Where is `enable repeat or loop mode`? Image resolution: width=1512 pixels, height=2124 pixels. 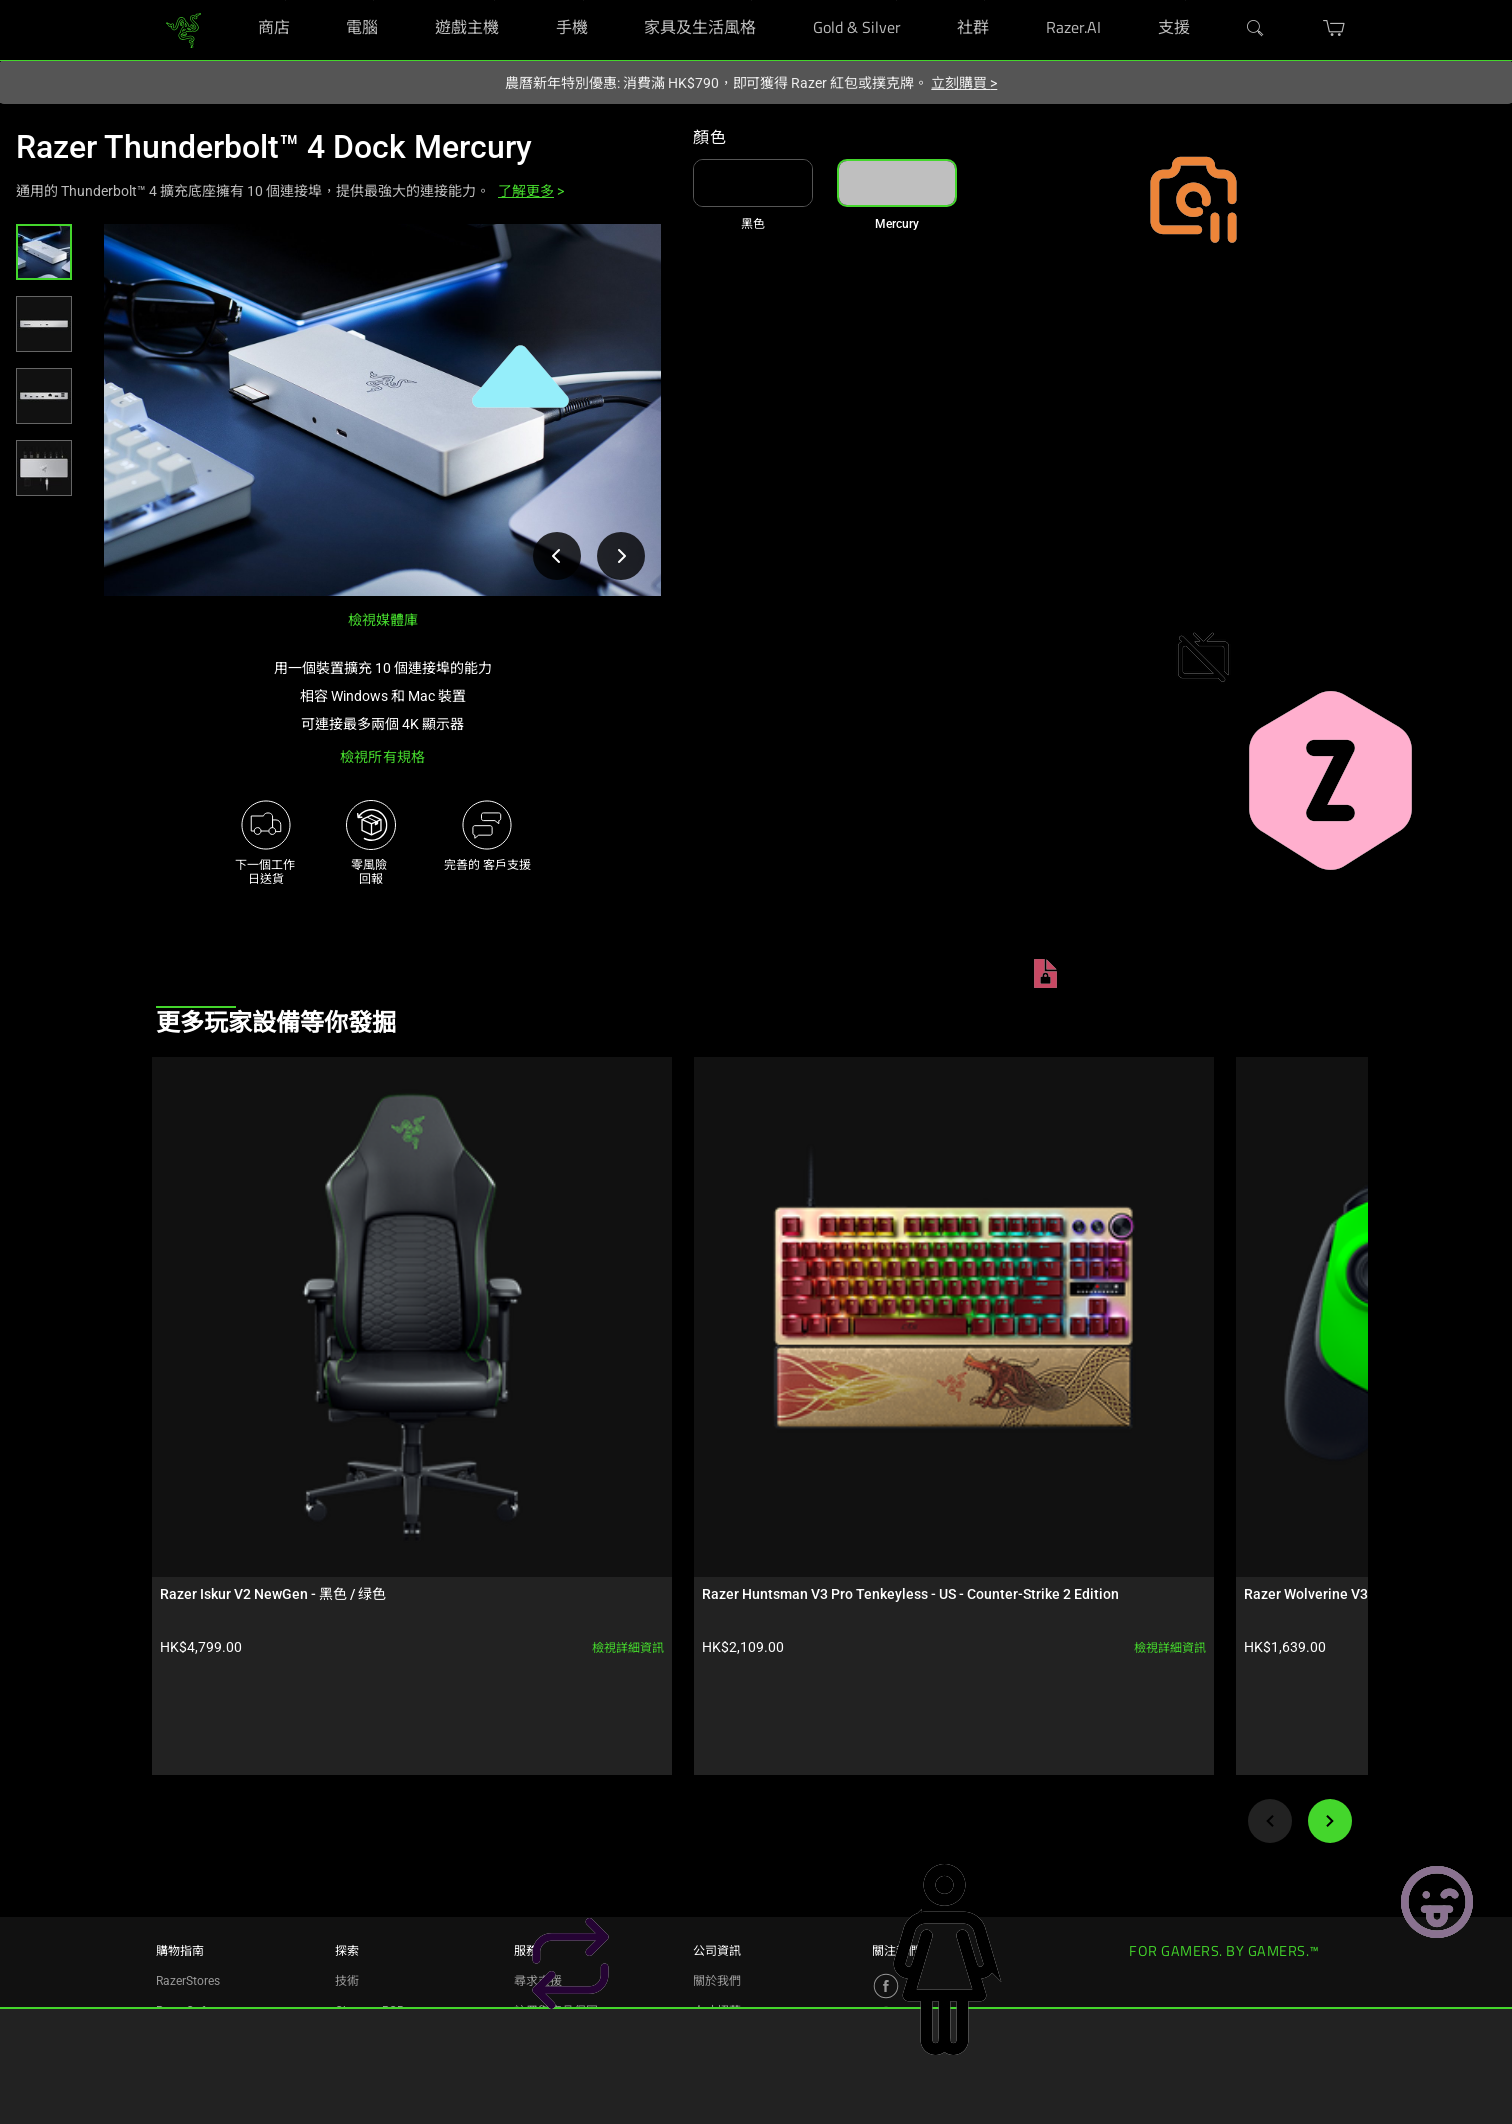
enable repeat or loop mode is located at coordinates (570, 1963).